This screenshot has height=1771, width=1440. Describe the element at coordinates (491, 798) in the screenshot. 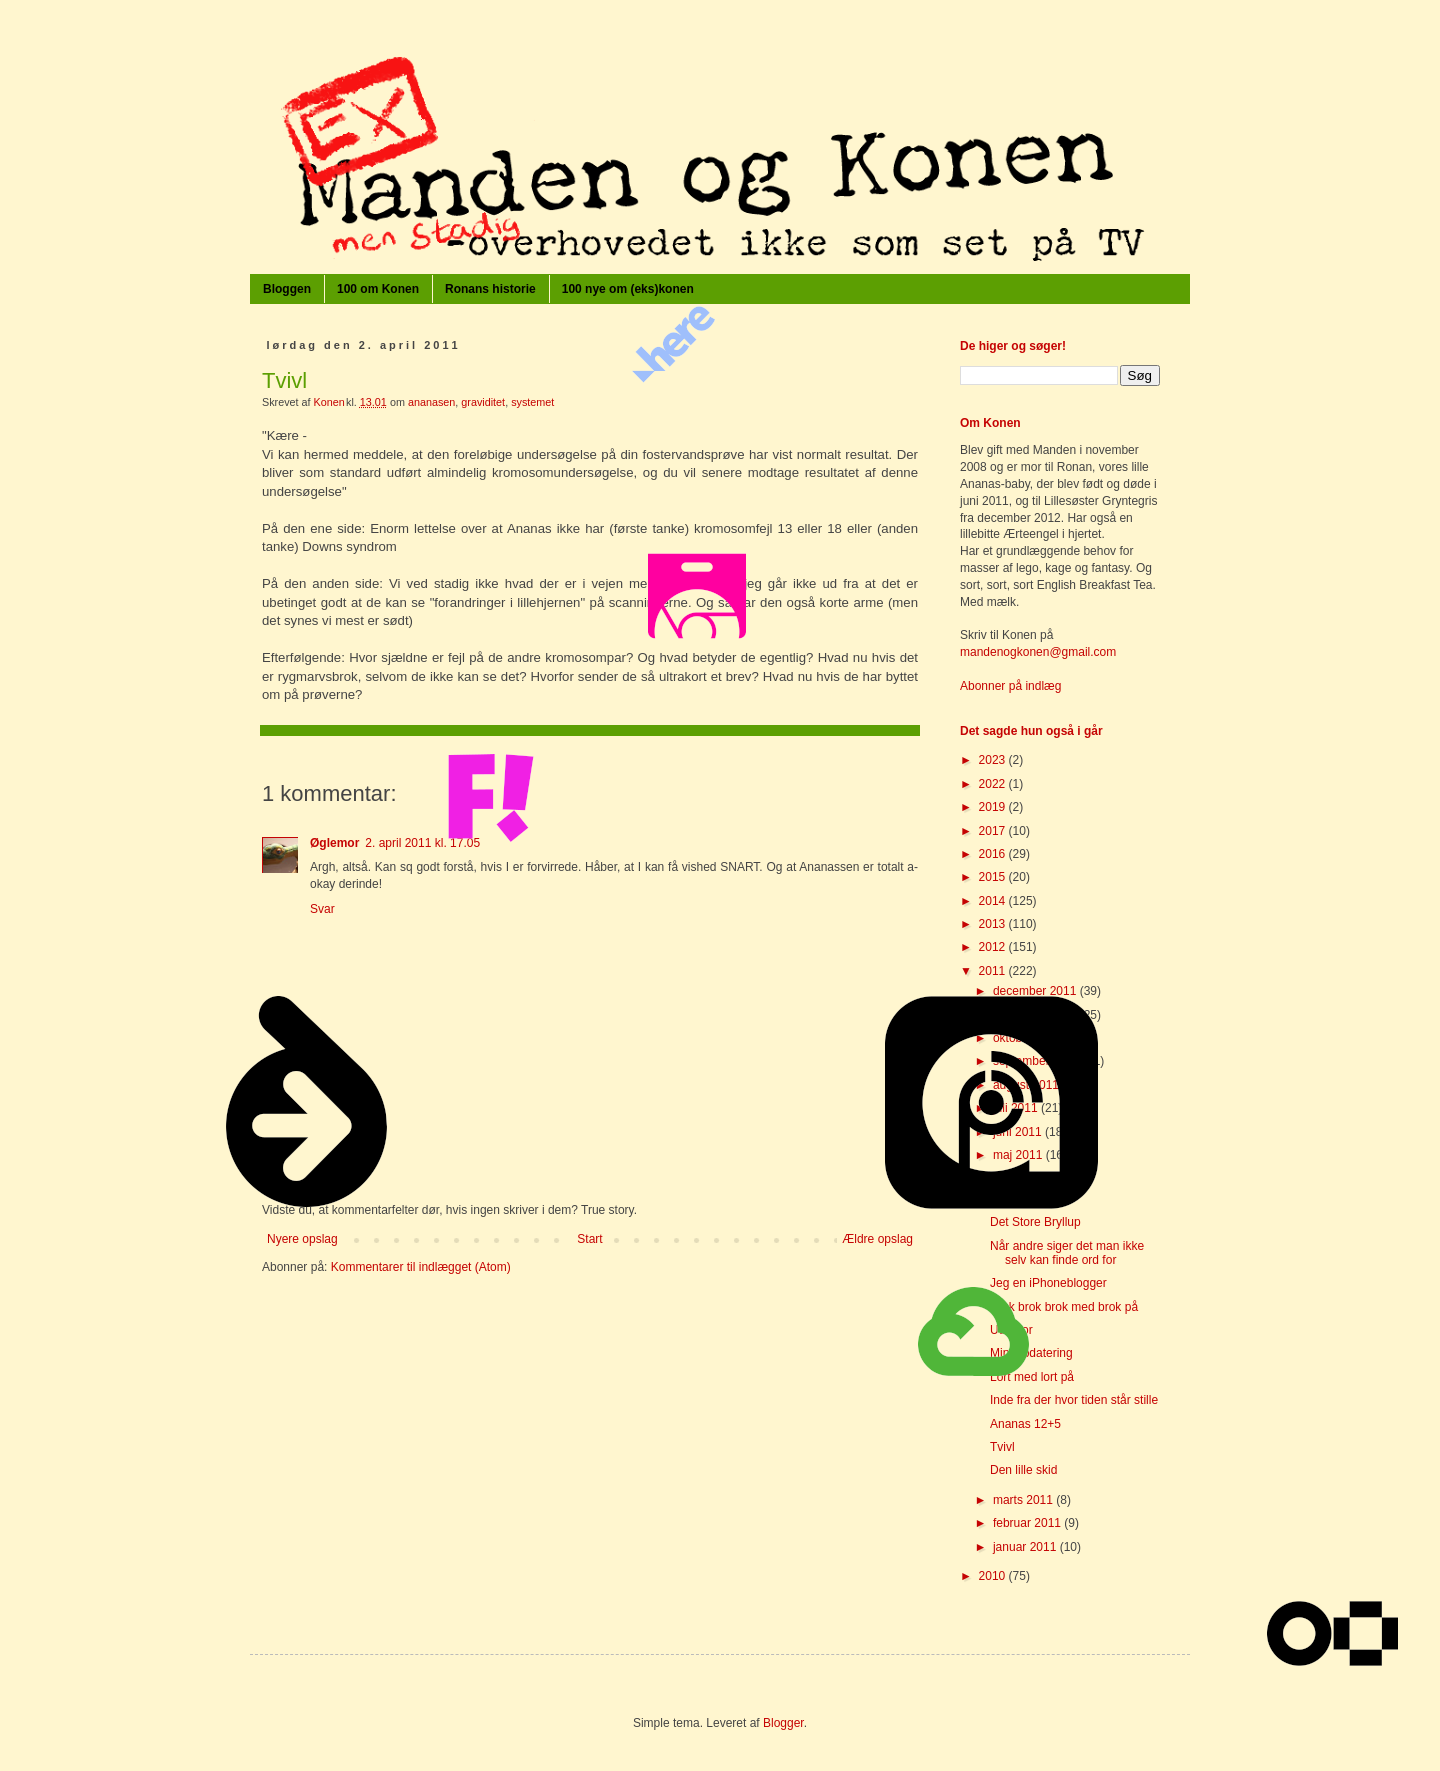

I see `Fritz! brand logo` at that location.